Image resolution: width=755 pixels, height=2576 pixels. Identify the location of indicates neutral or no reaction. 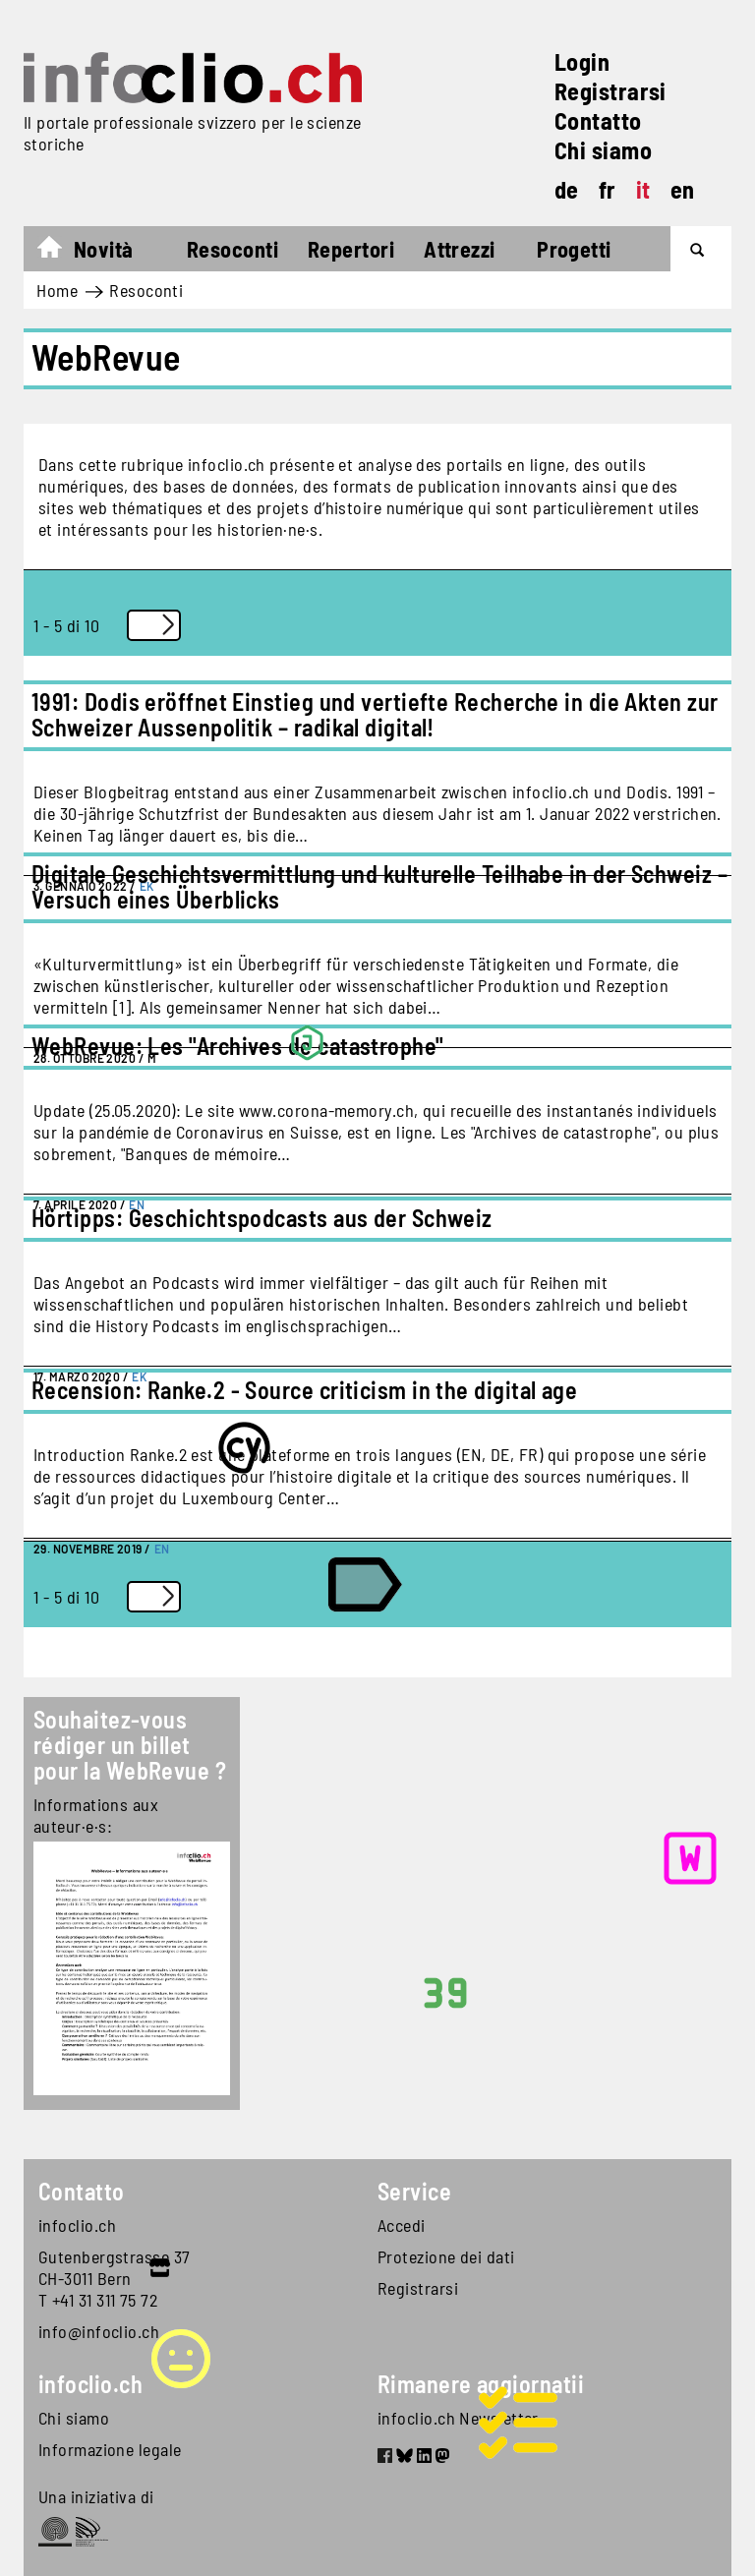
(181, 2359).